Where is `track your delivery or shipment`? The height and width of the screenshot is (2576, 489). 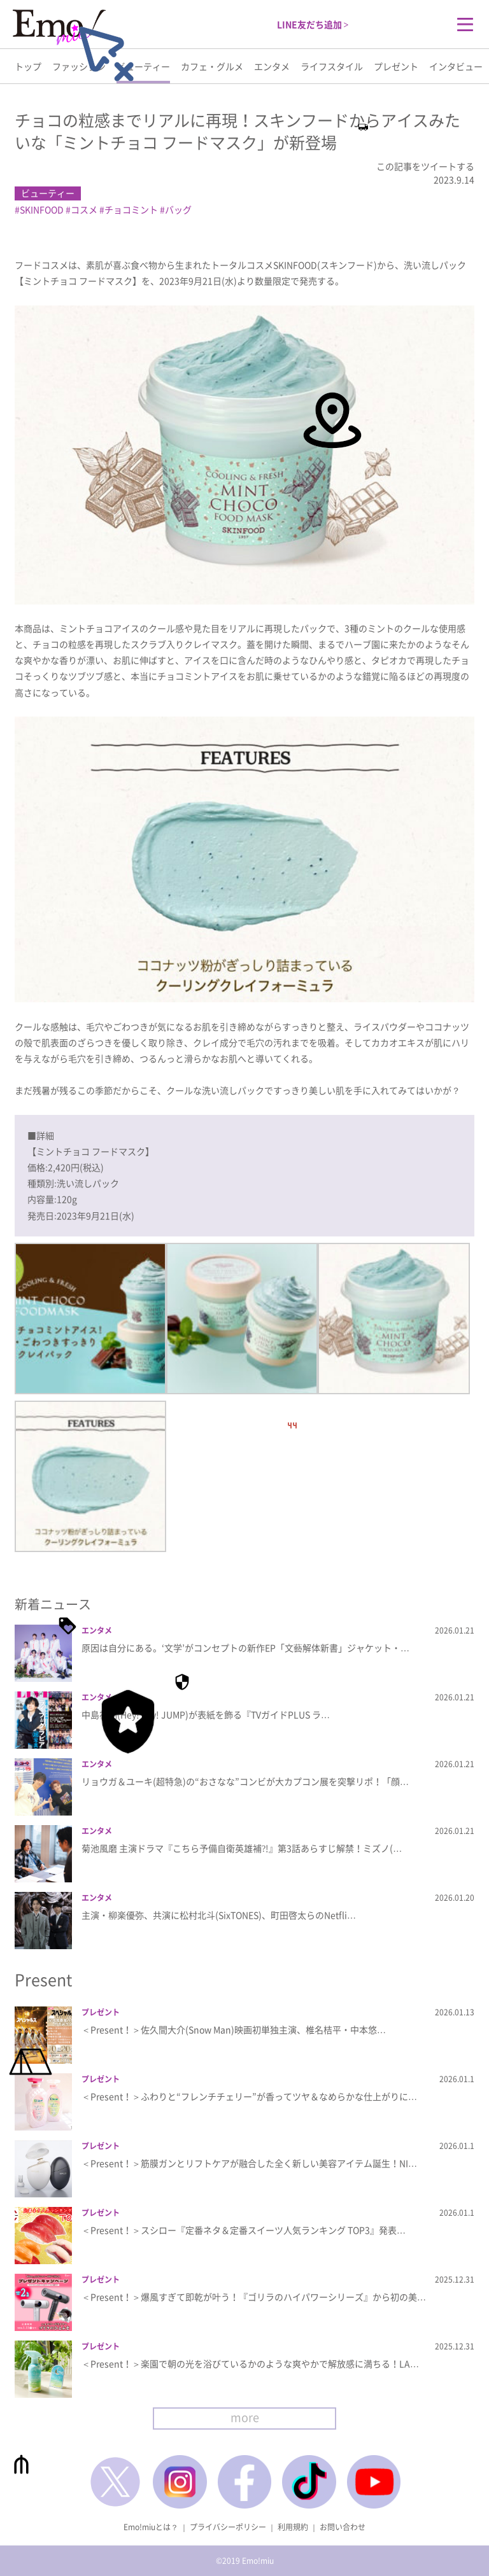 track your delivery or shipment is located at coordinates (363, 127).